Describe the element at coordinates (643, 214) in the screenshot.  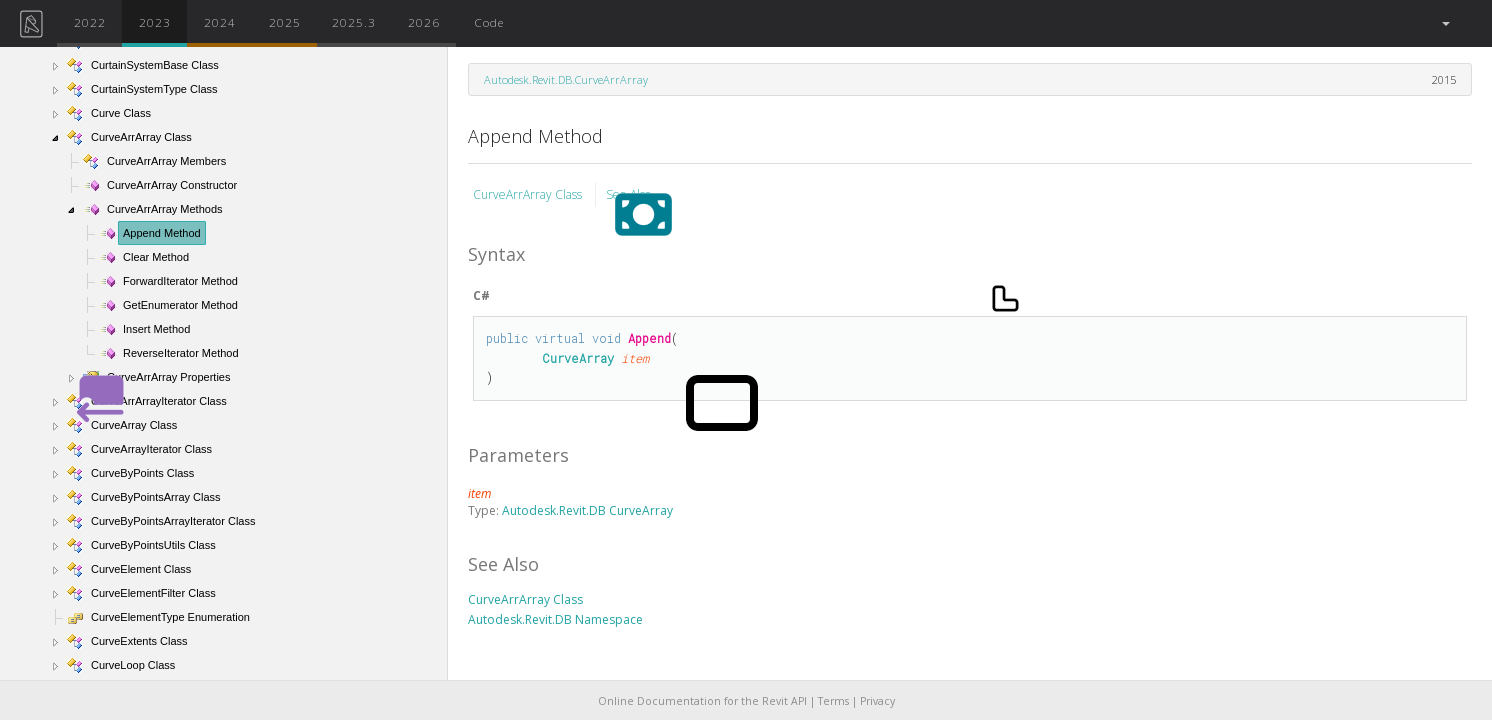
I see `view payment or billing information` at that location.